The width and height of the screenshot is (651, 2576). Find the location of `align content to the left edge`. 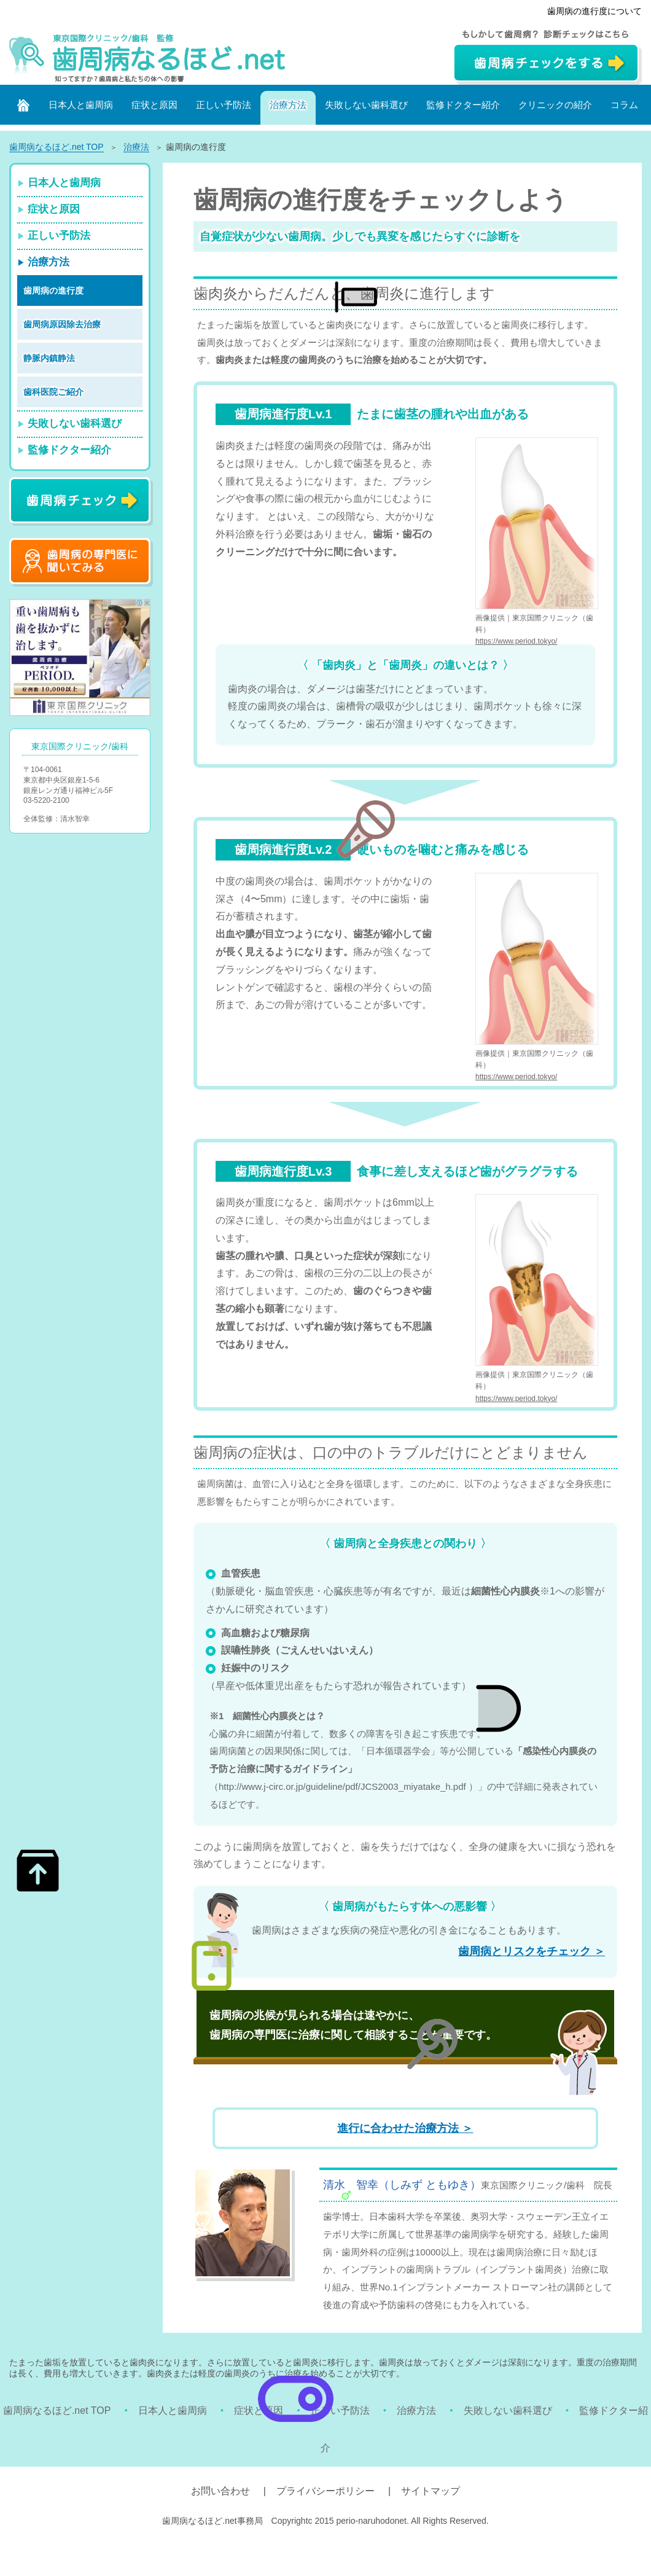

align content to the left edge is located at coordinates (355, 297).